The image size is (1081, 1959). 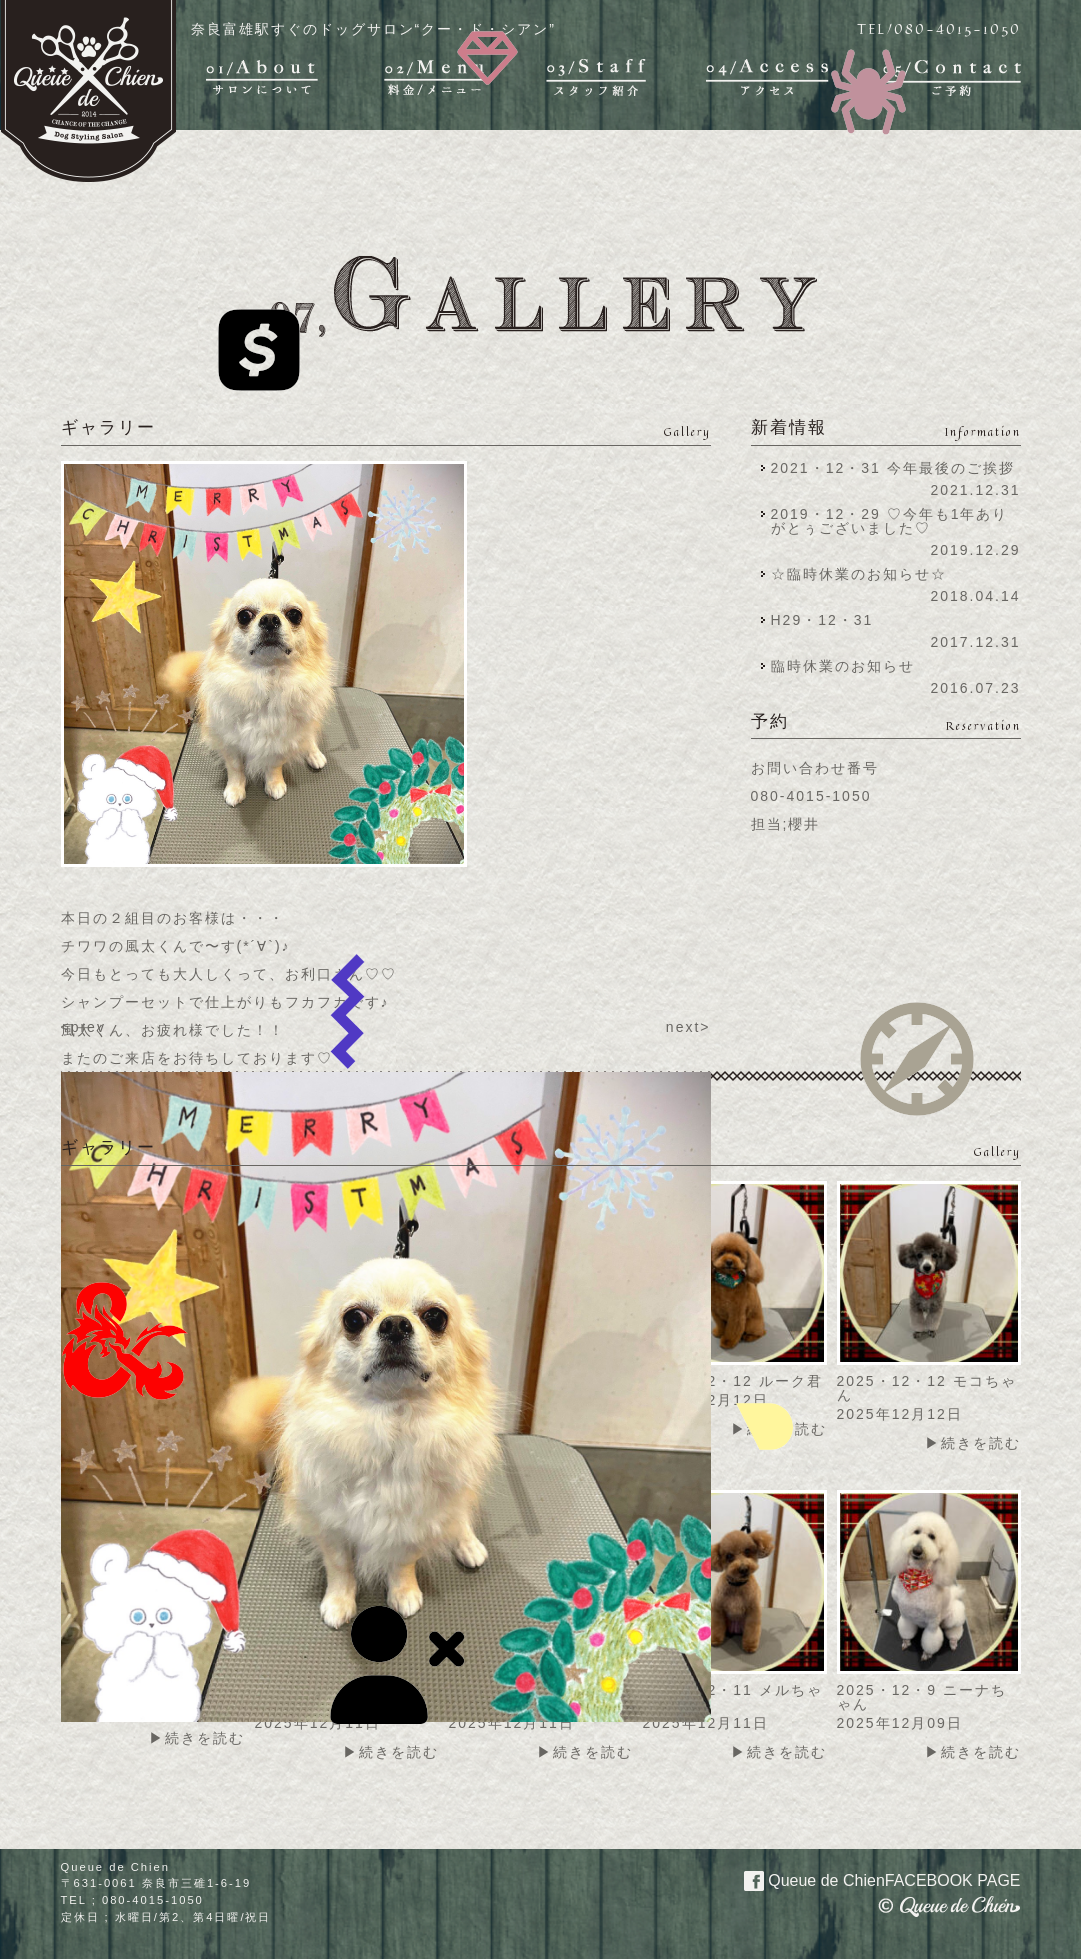 What do you see at coordinates (868, 91) in the screenshot?
I see `indicates bug or error in the system` at bounding box center [868, 91].